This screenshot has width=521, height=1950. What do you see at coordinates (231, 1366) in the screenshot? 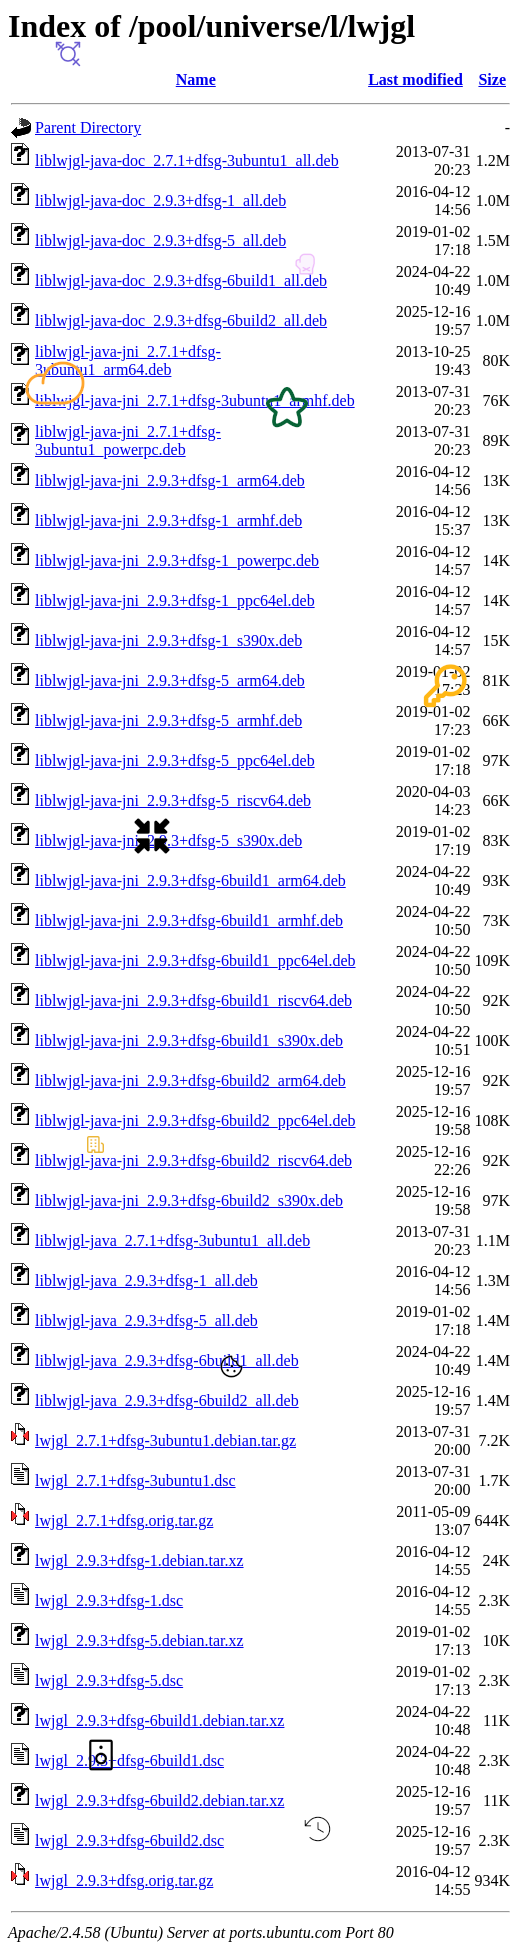
I see `manage cookie preferences and privacy settings` at bounding box center [231, 1366].